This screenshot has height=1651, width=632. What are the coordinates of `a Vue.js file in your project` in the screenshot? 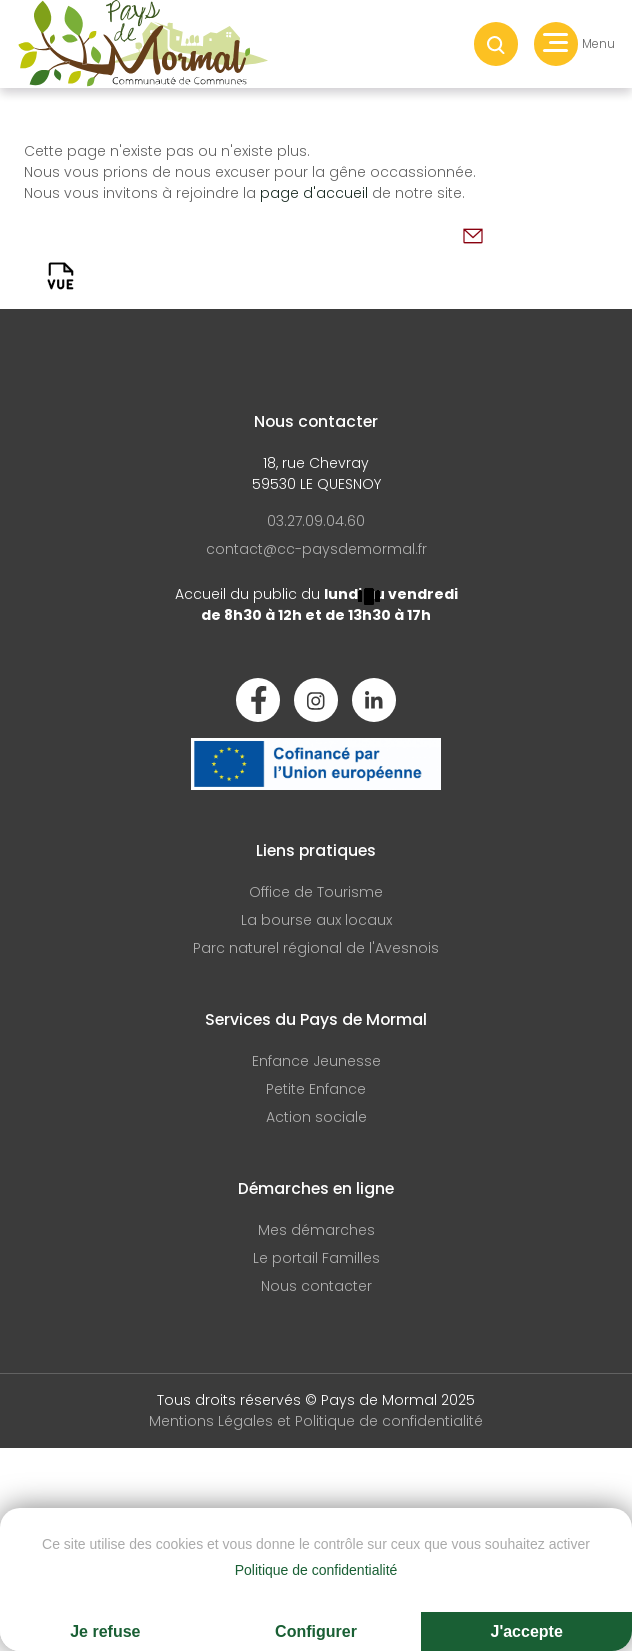 It's located at (61, 277).